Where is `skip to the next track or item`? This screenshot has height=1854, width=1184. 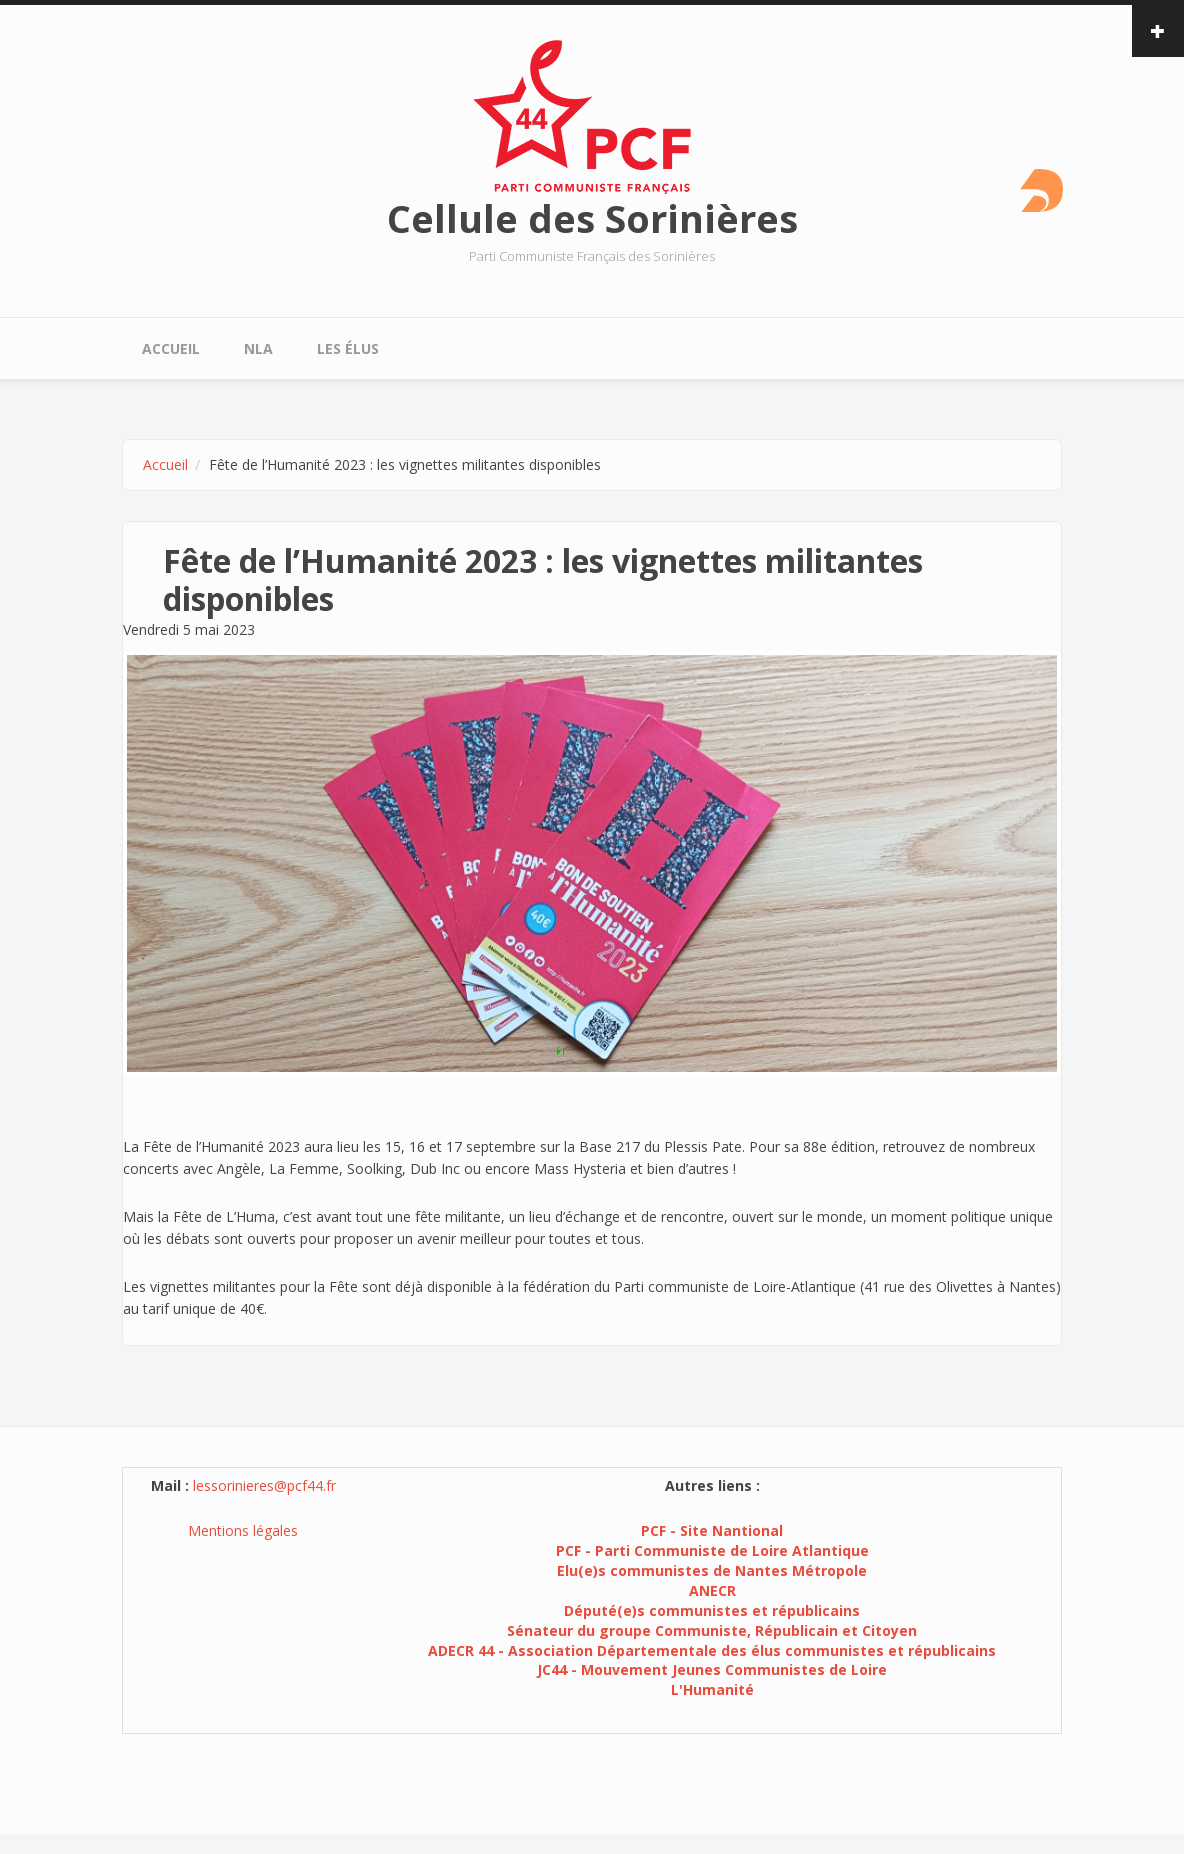 skip to the next track or item is located at coordinates (560, 1051).